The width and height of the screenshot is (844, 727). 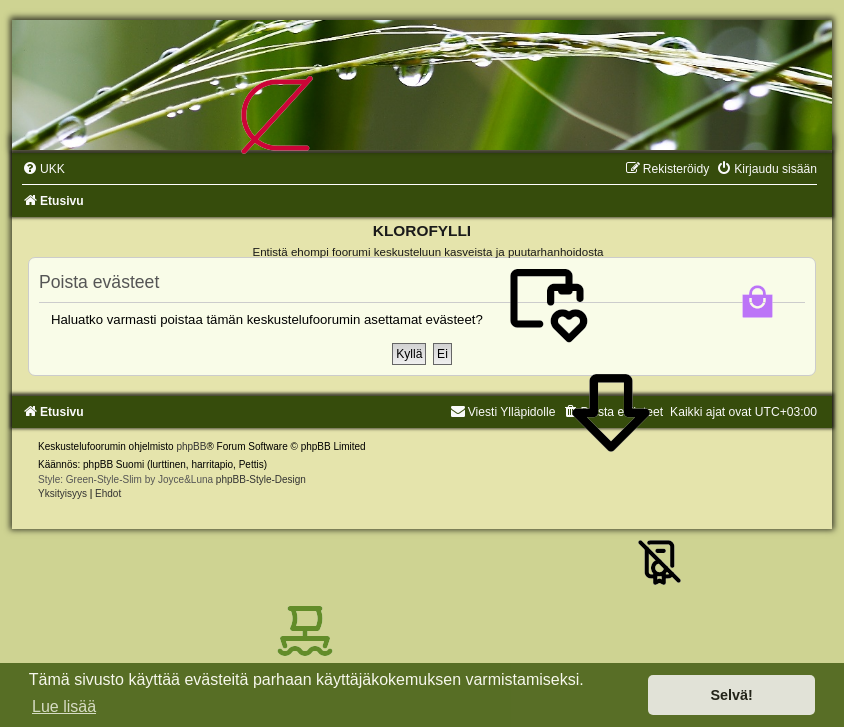 What do you see at coordinates (611, 410) in the screenshot?
I see `download a file or content` at bounding box center [611, 410].